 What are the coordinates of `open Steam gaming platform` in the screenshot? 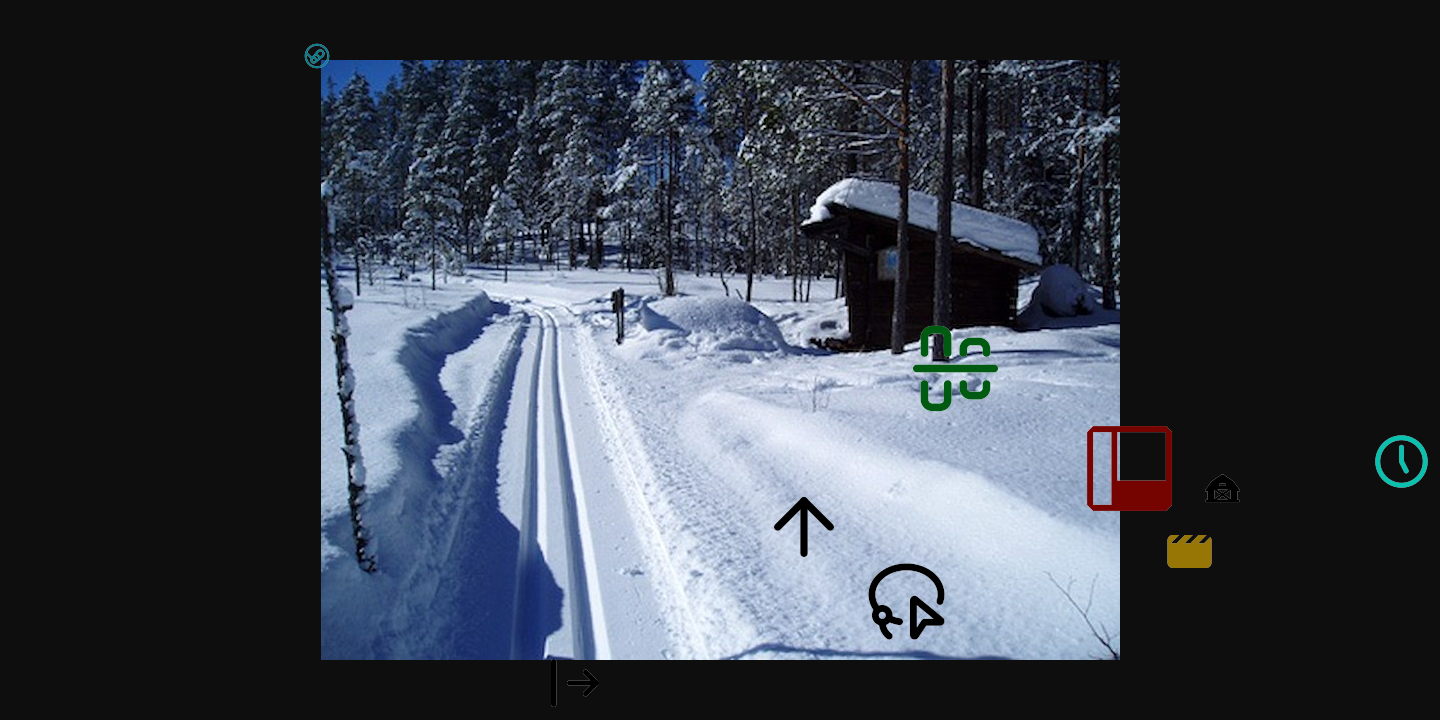 It's located at (317, 56).